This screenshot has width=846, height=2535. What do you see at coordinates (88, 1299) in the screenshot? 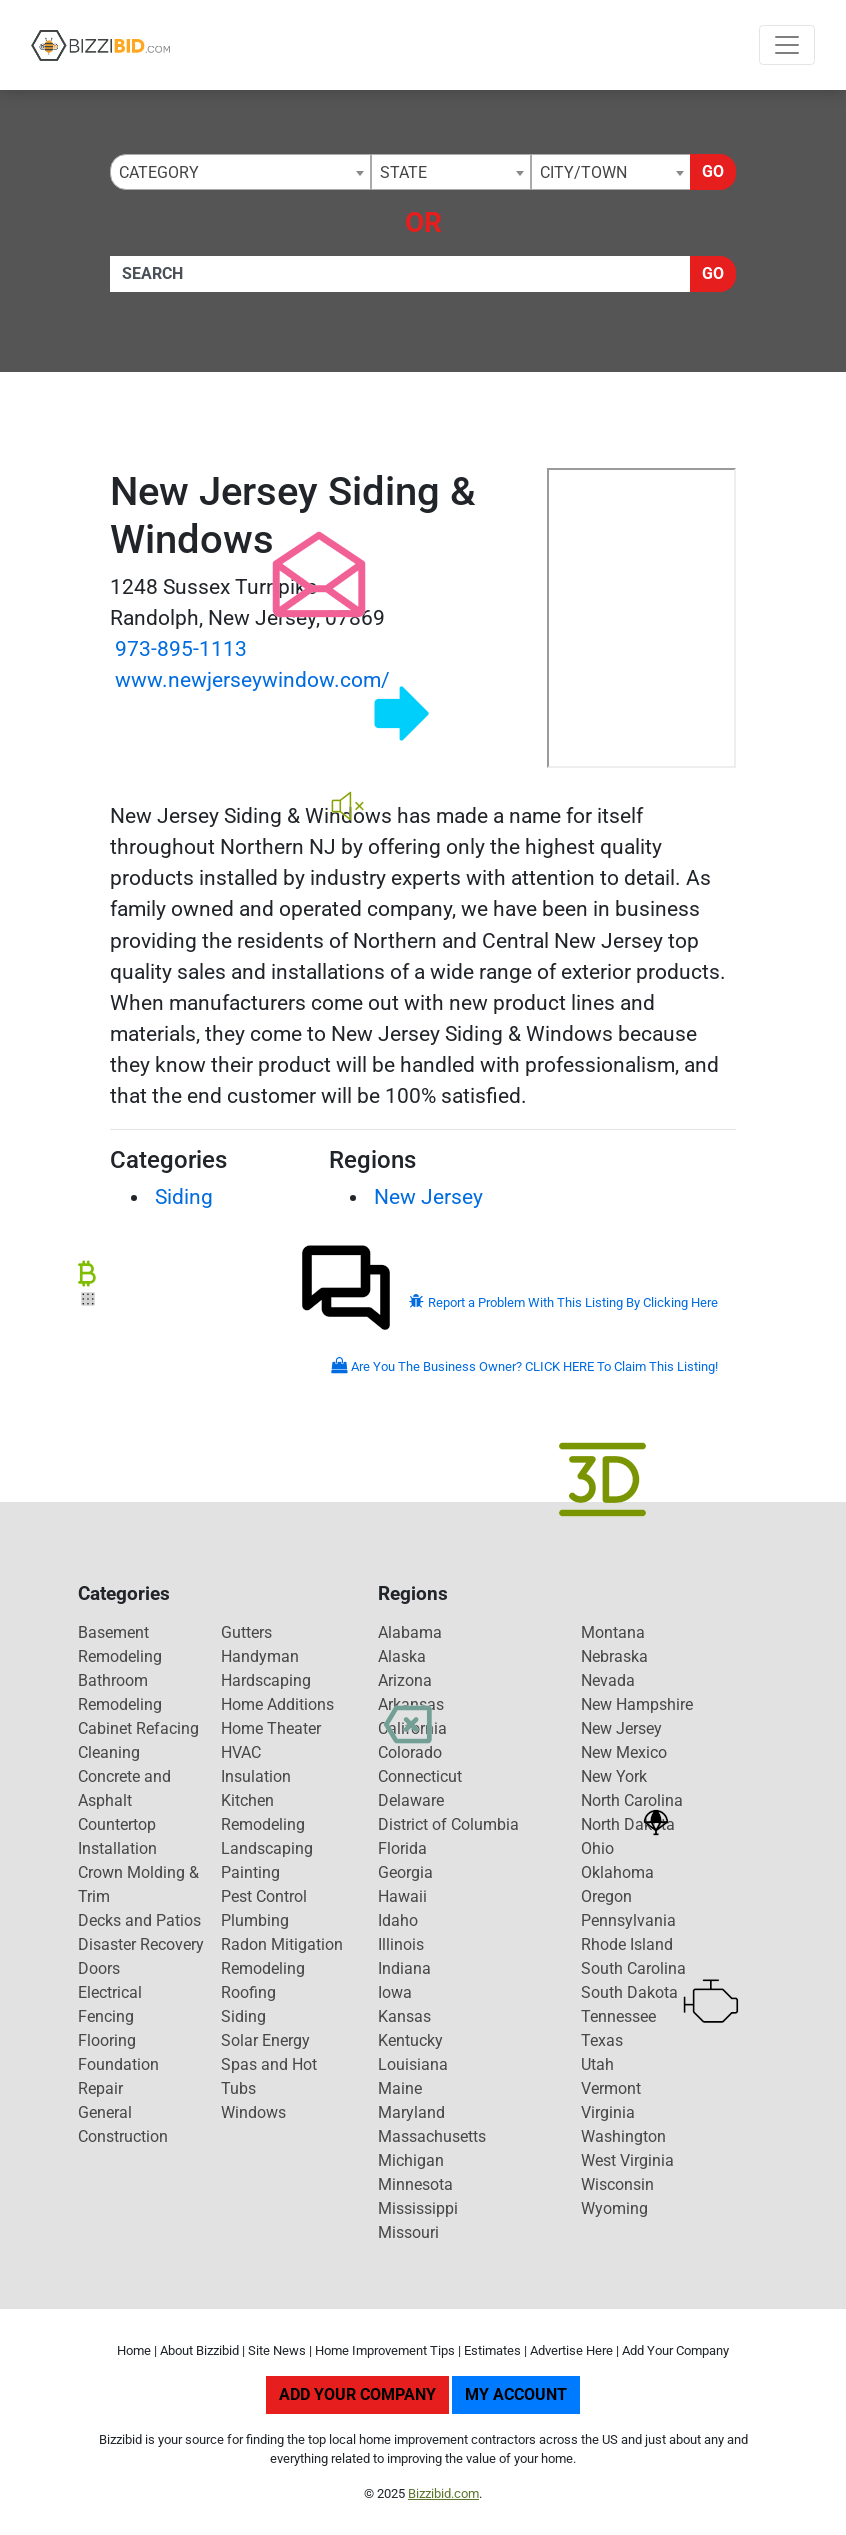
I see `open app drawer or launcher` at bounding box center [88, 1299].